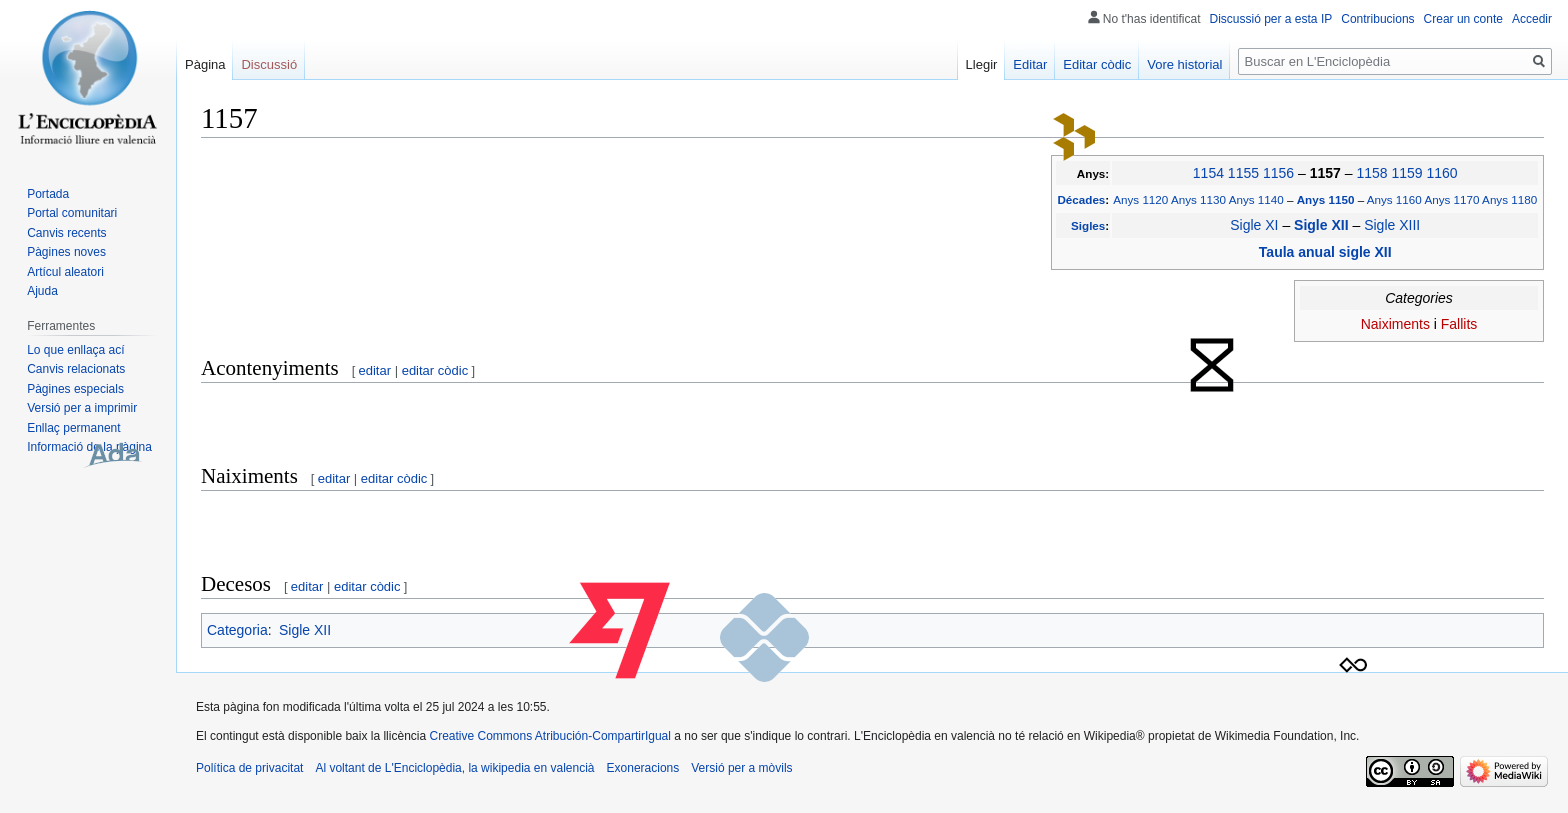 The width and height of the screenshot is (1568, 813). Describe the element at coordinates (1353, 665) in the screenshot. I see `open the Showpad app` at that location.